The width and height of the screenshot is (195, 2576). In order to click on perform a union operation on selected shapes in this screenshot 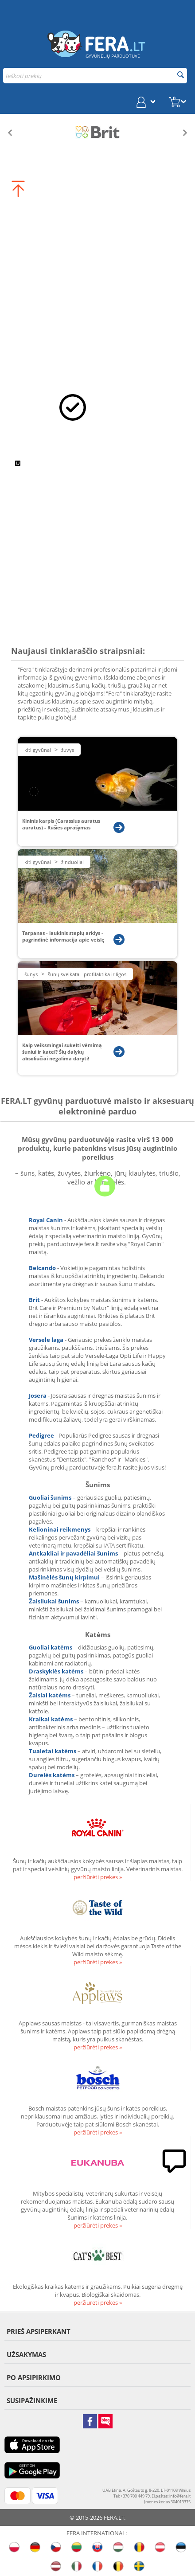, I will do `click(18, 463)`.